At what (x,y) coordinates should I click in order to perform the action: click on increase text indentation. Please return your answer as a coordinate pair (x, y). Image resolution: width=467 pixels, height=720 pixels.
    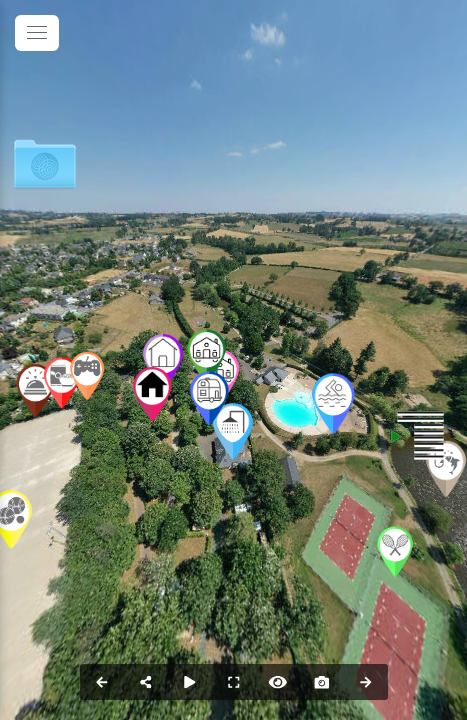
    Looking at the image, I should click on (418, 435).